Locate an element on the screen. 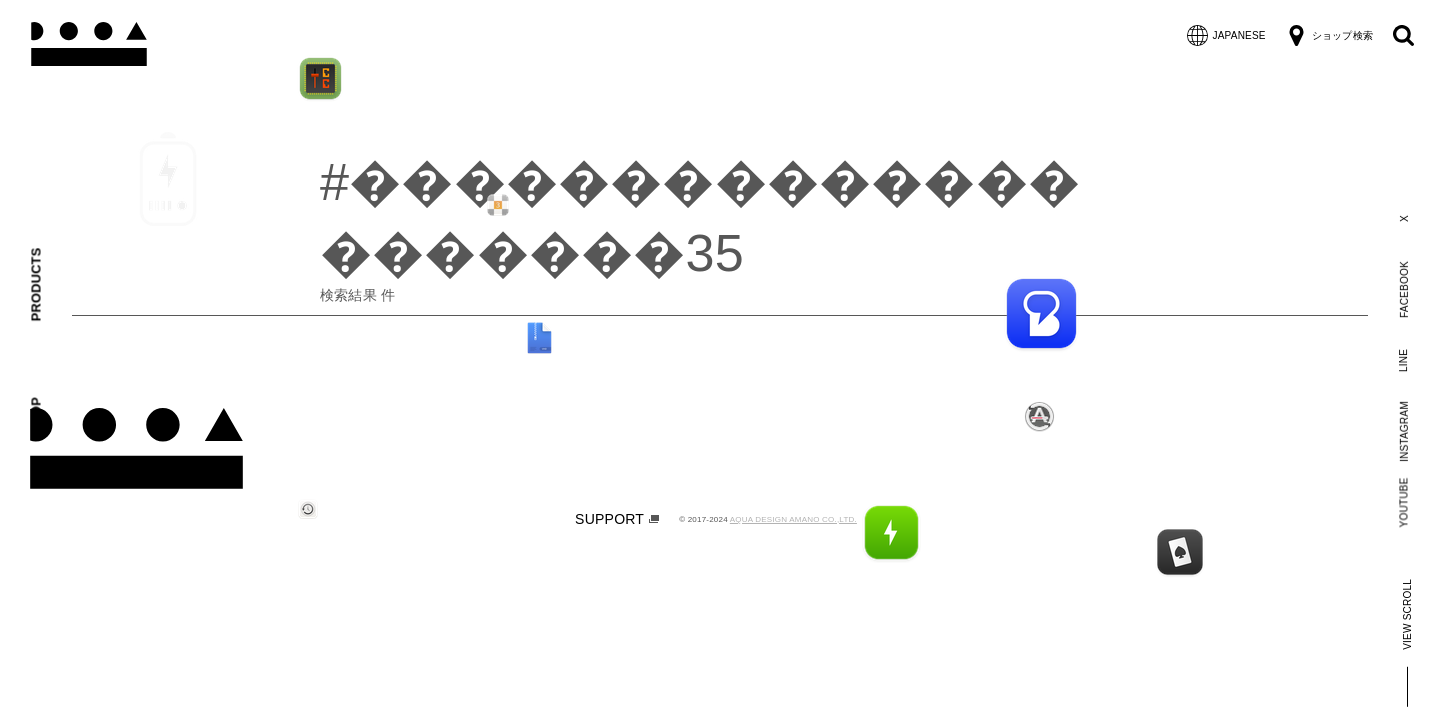 The image size is (1440, 720). open the software updater application is located at coordinates (1039, 416).